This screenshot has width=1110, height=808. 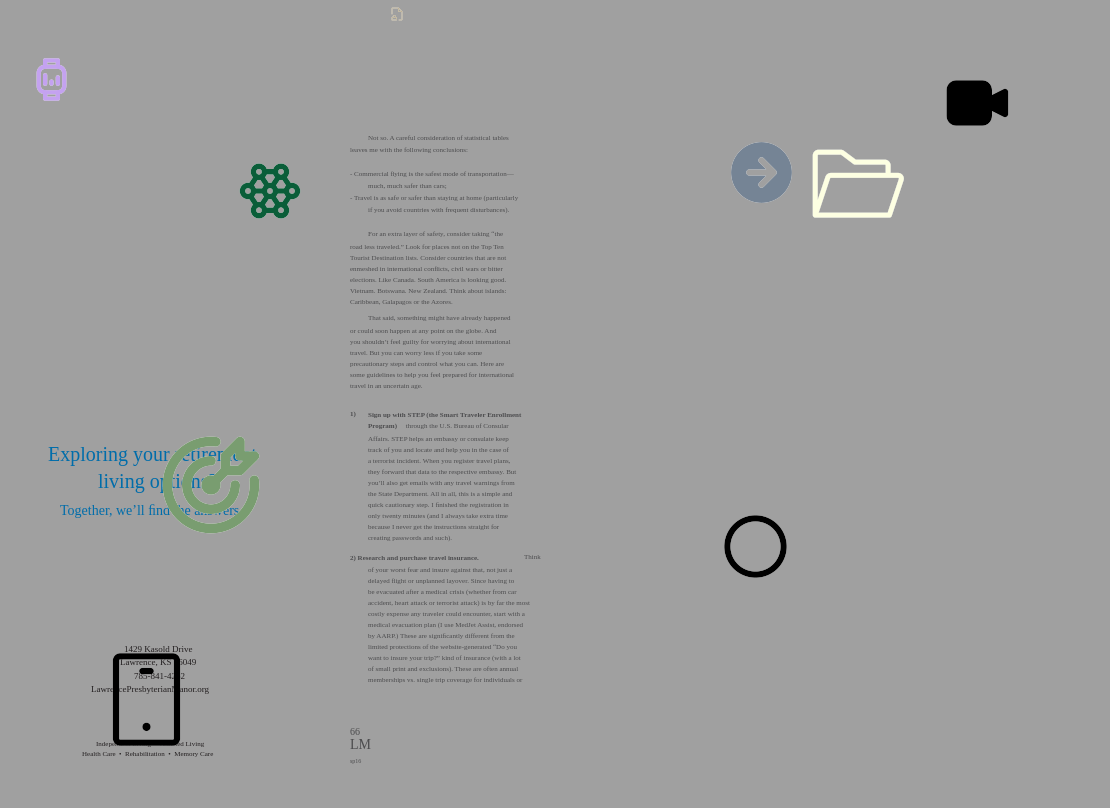 What do you see at coordinates (979, 103) in the screenshot?
I see `start a video call` at bounding box center [979, 103].